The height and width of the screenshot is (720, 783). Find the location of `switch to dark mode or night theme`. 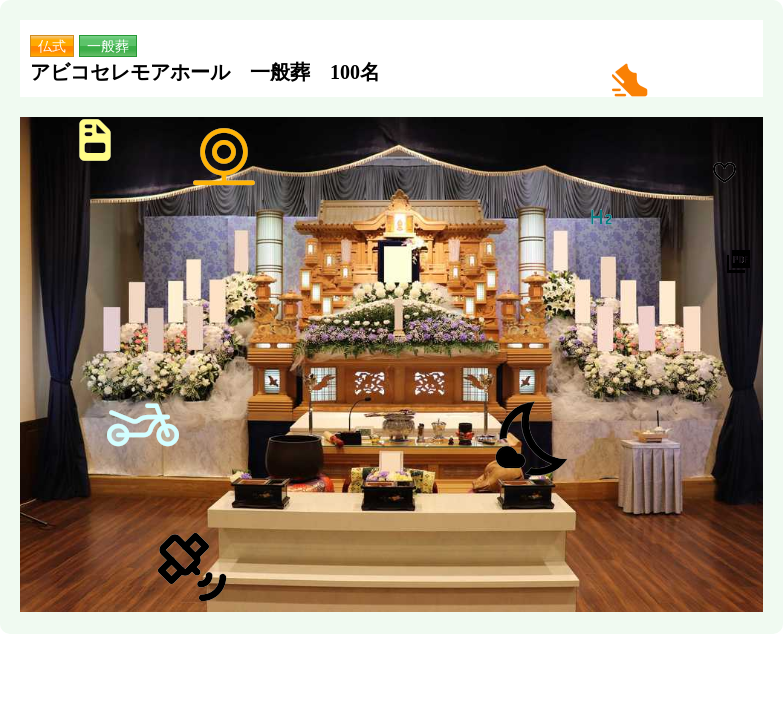

switch to dark mode or night theme is located at coordinates (536, 438).